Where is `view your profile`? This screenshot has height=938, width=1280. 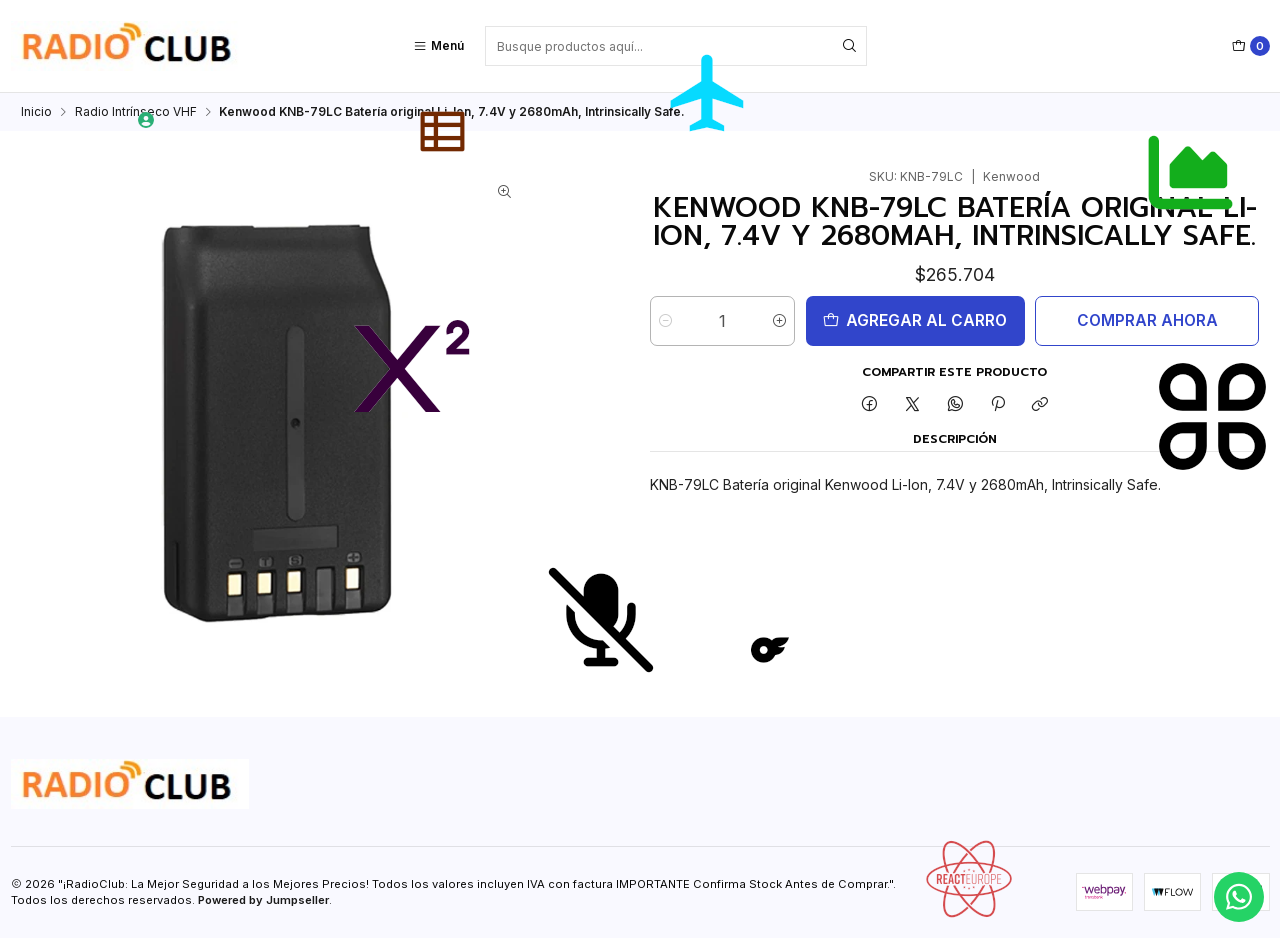
view your profile is located at coordinates (146, 120).